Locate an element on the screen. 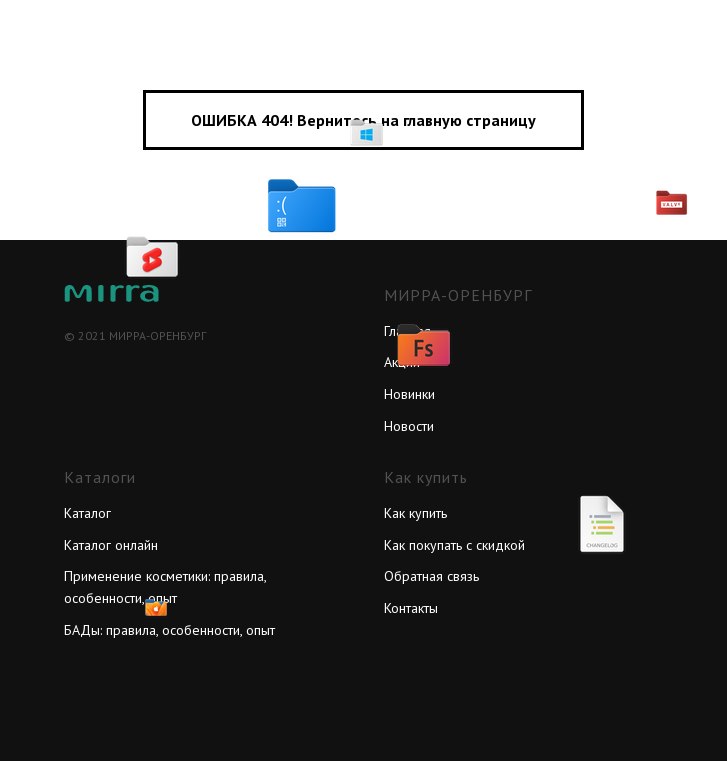 The width and height of the screenshot is (727, 761). open adobe fuse project folder is located at coordinates (423, 346).